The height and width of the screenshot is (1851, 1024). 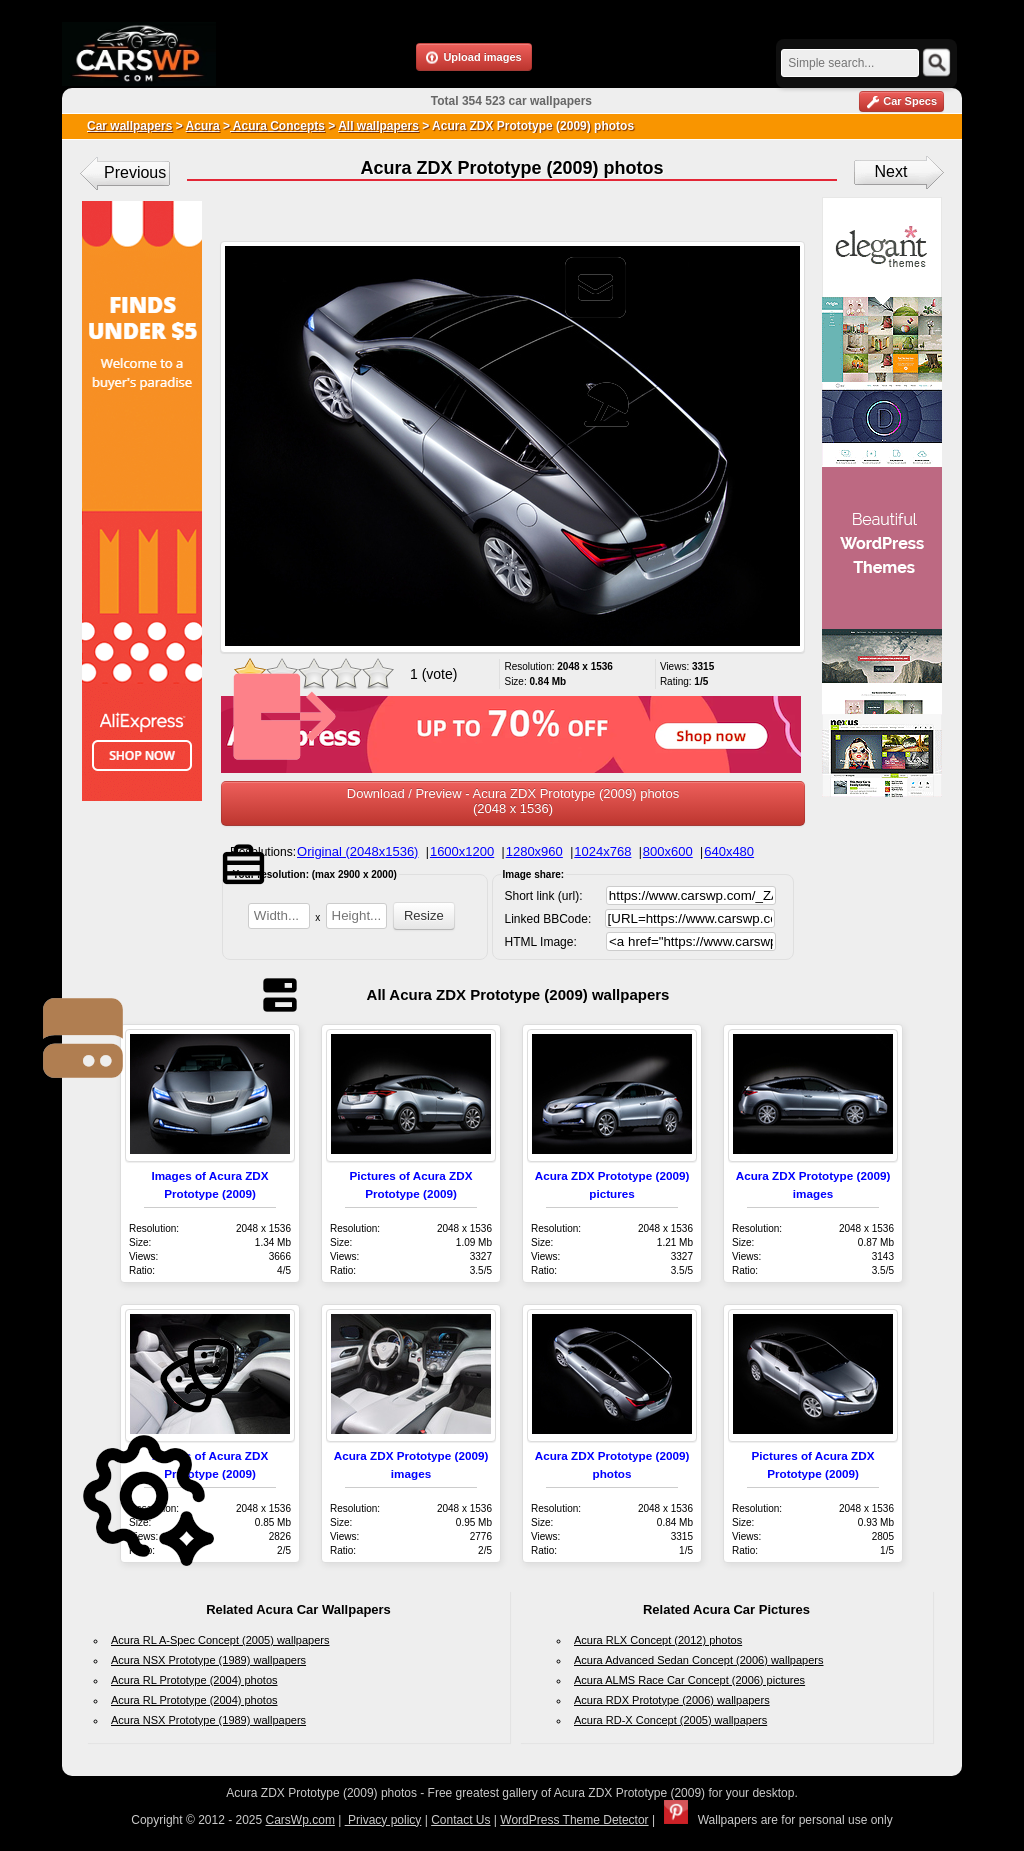 I want to click on access local storage or drive settings, so click(x=83, y=1038).